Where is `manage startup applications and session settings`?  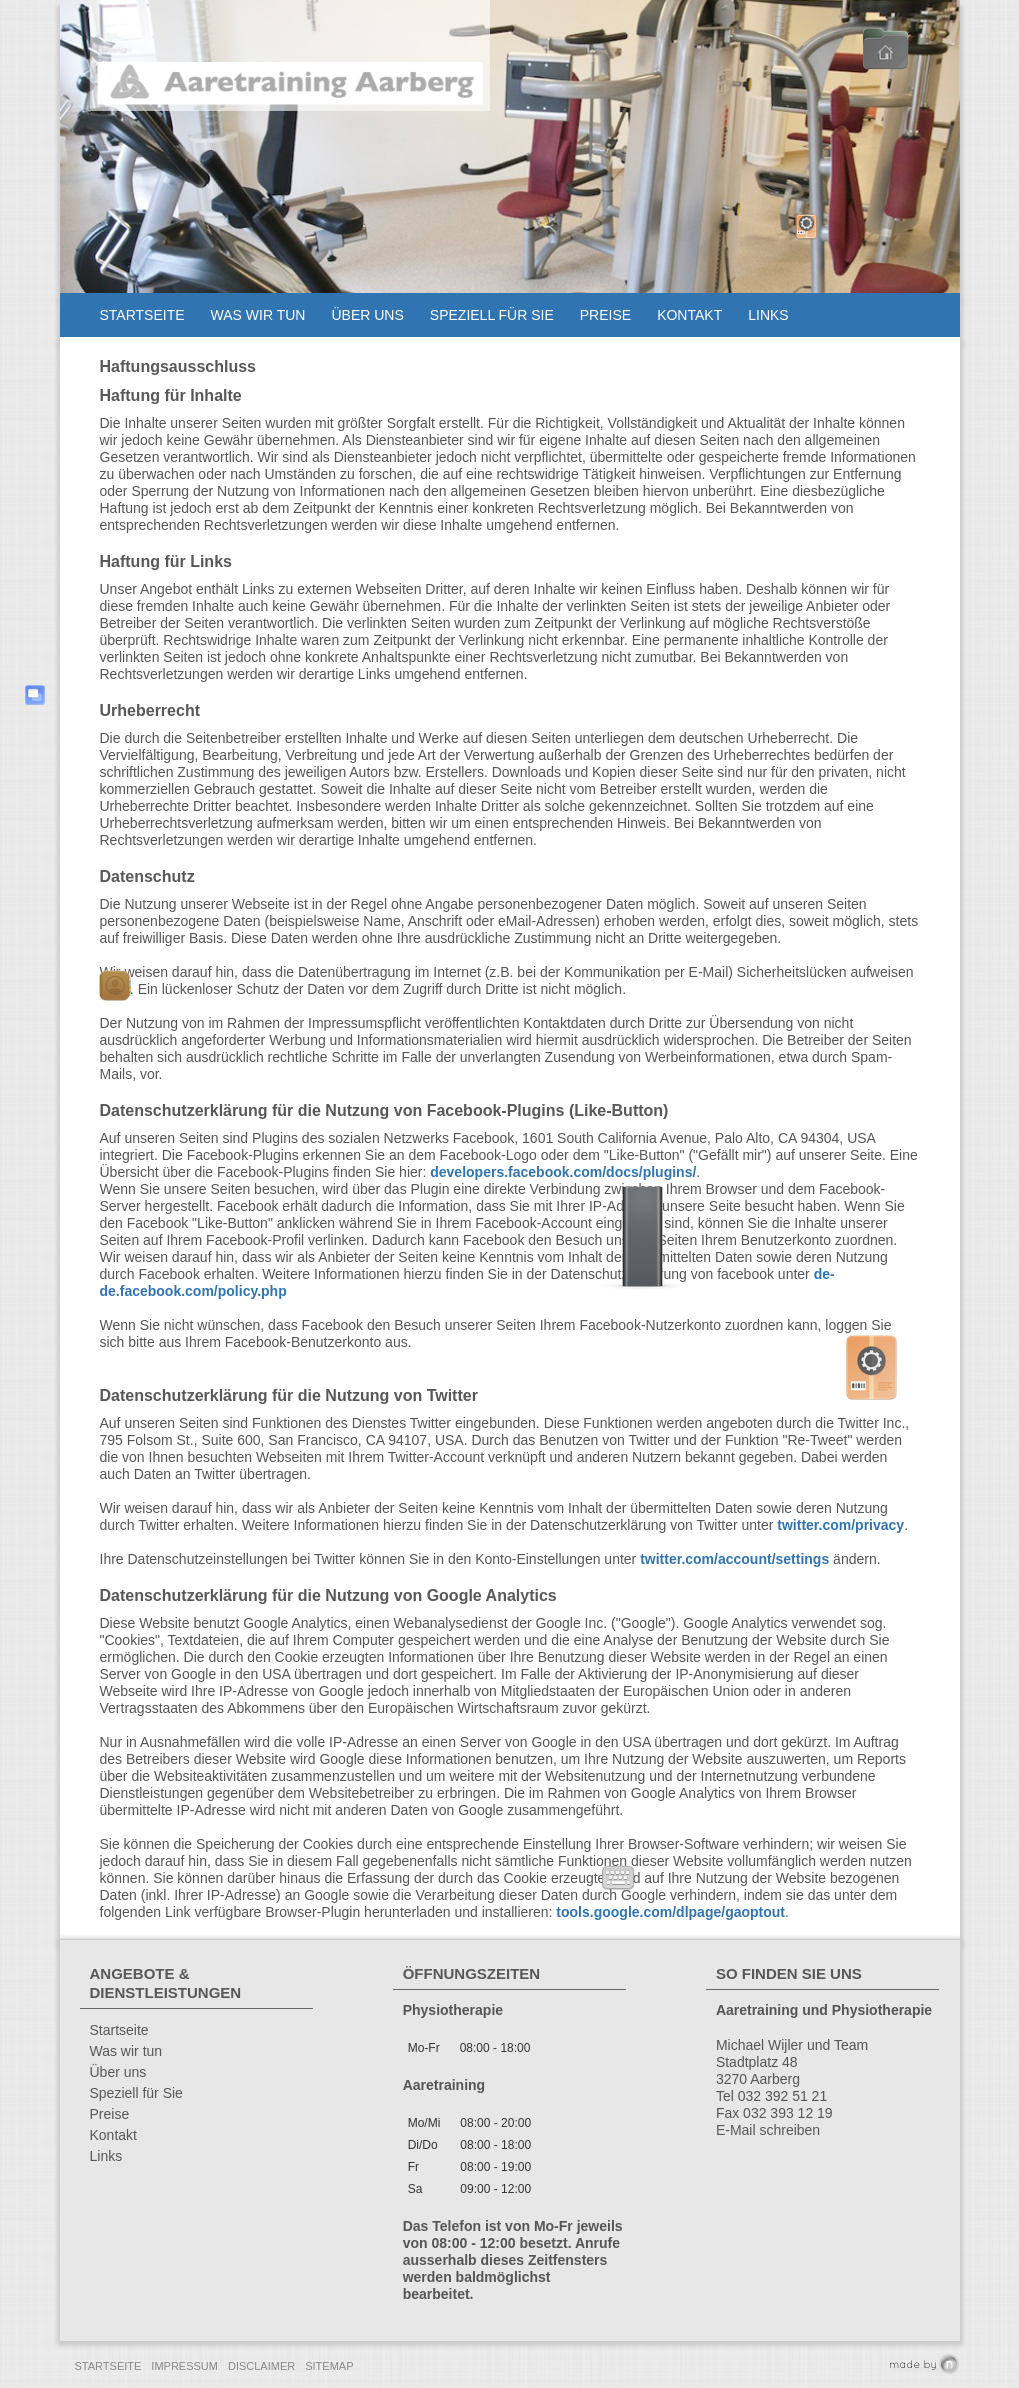
manage startup applications and session settings is located at coordinates (35, 695).